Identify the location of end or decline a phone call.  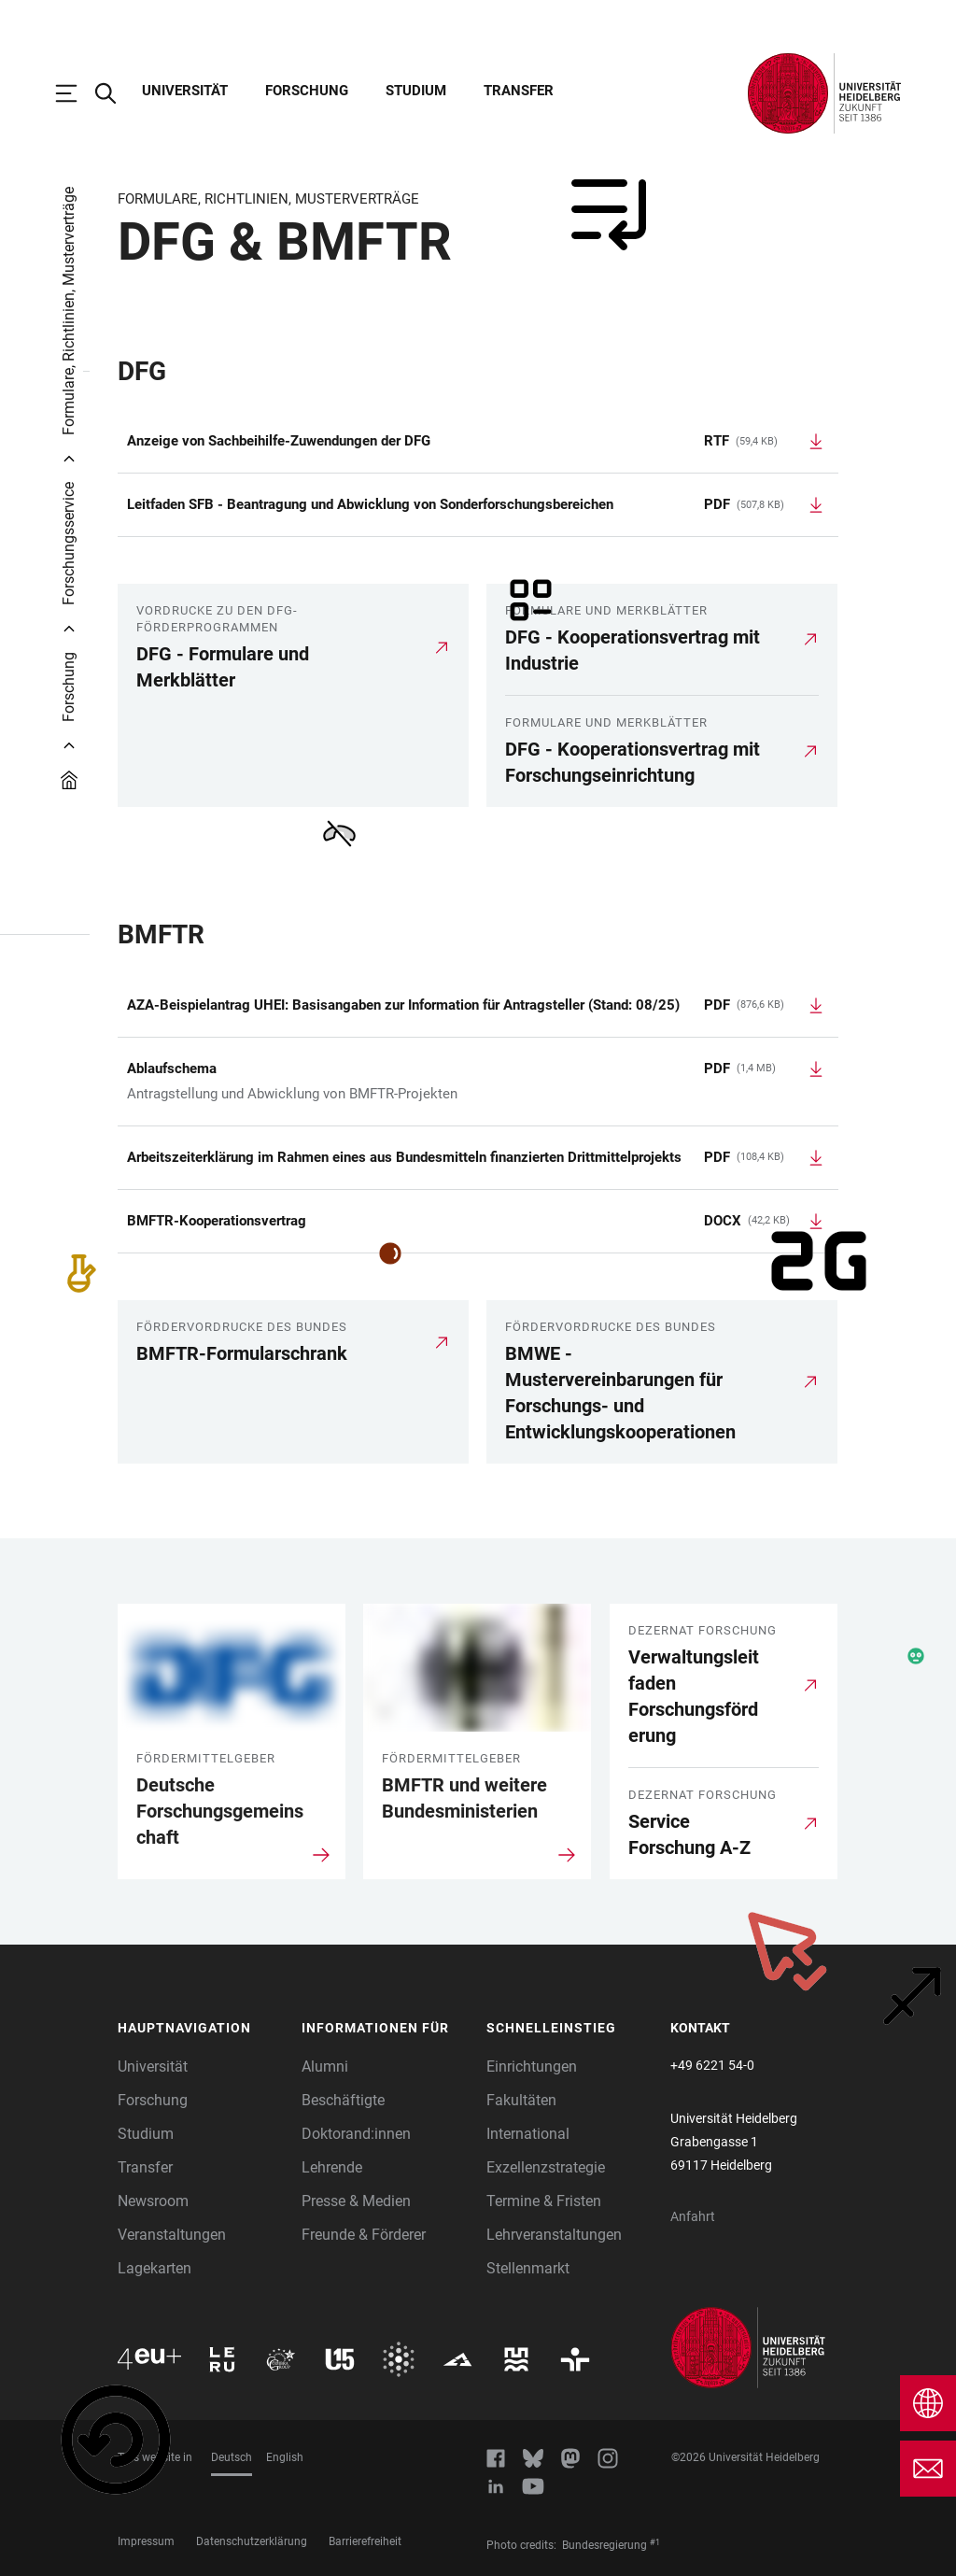
(339, 833).